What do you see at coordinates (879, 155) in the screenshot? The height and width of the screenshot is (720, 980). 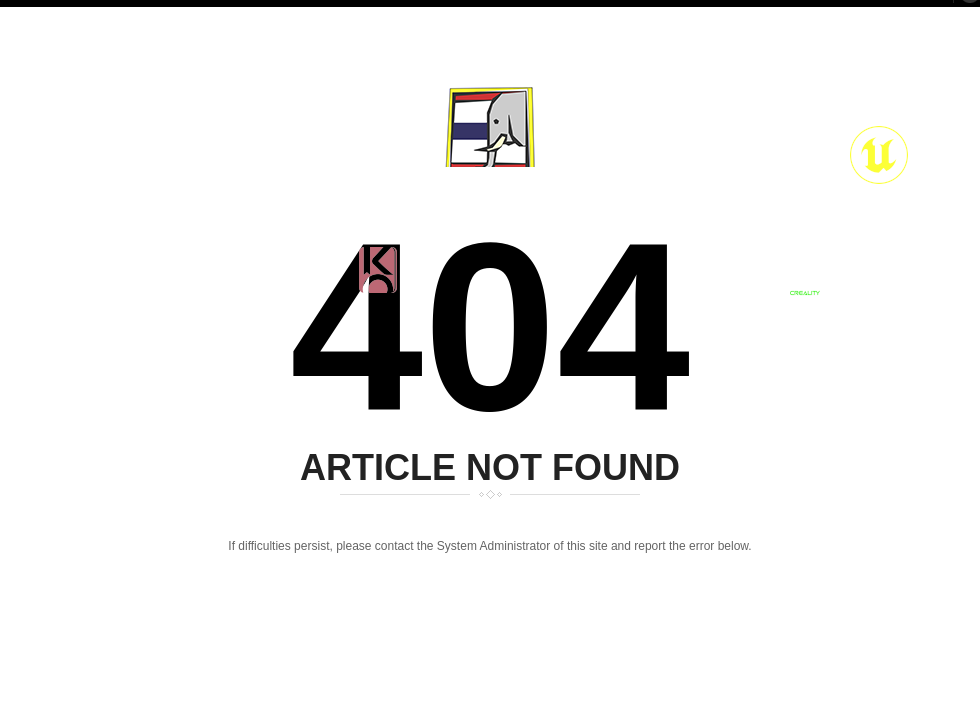 I see `unreal engine logo` at bounding box center [879, 155].